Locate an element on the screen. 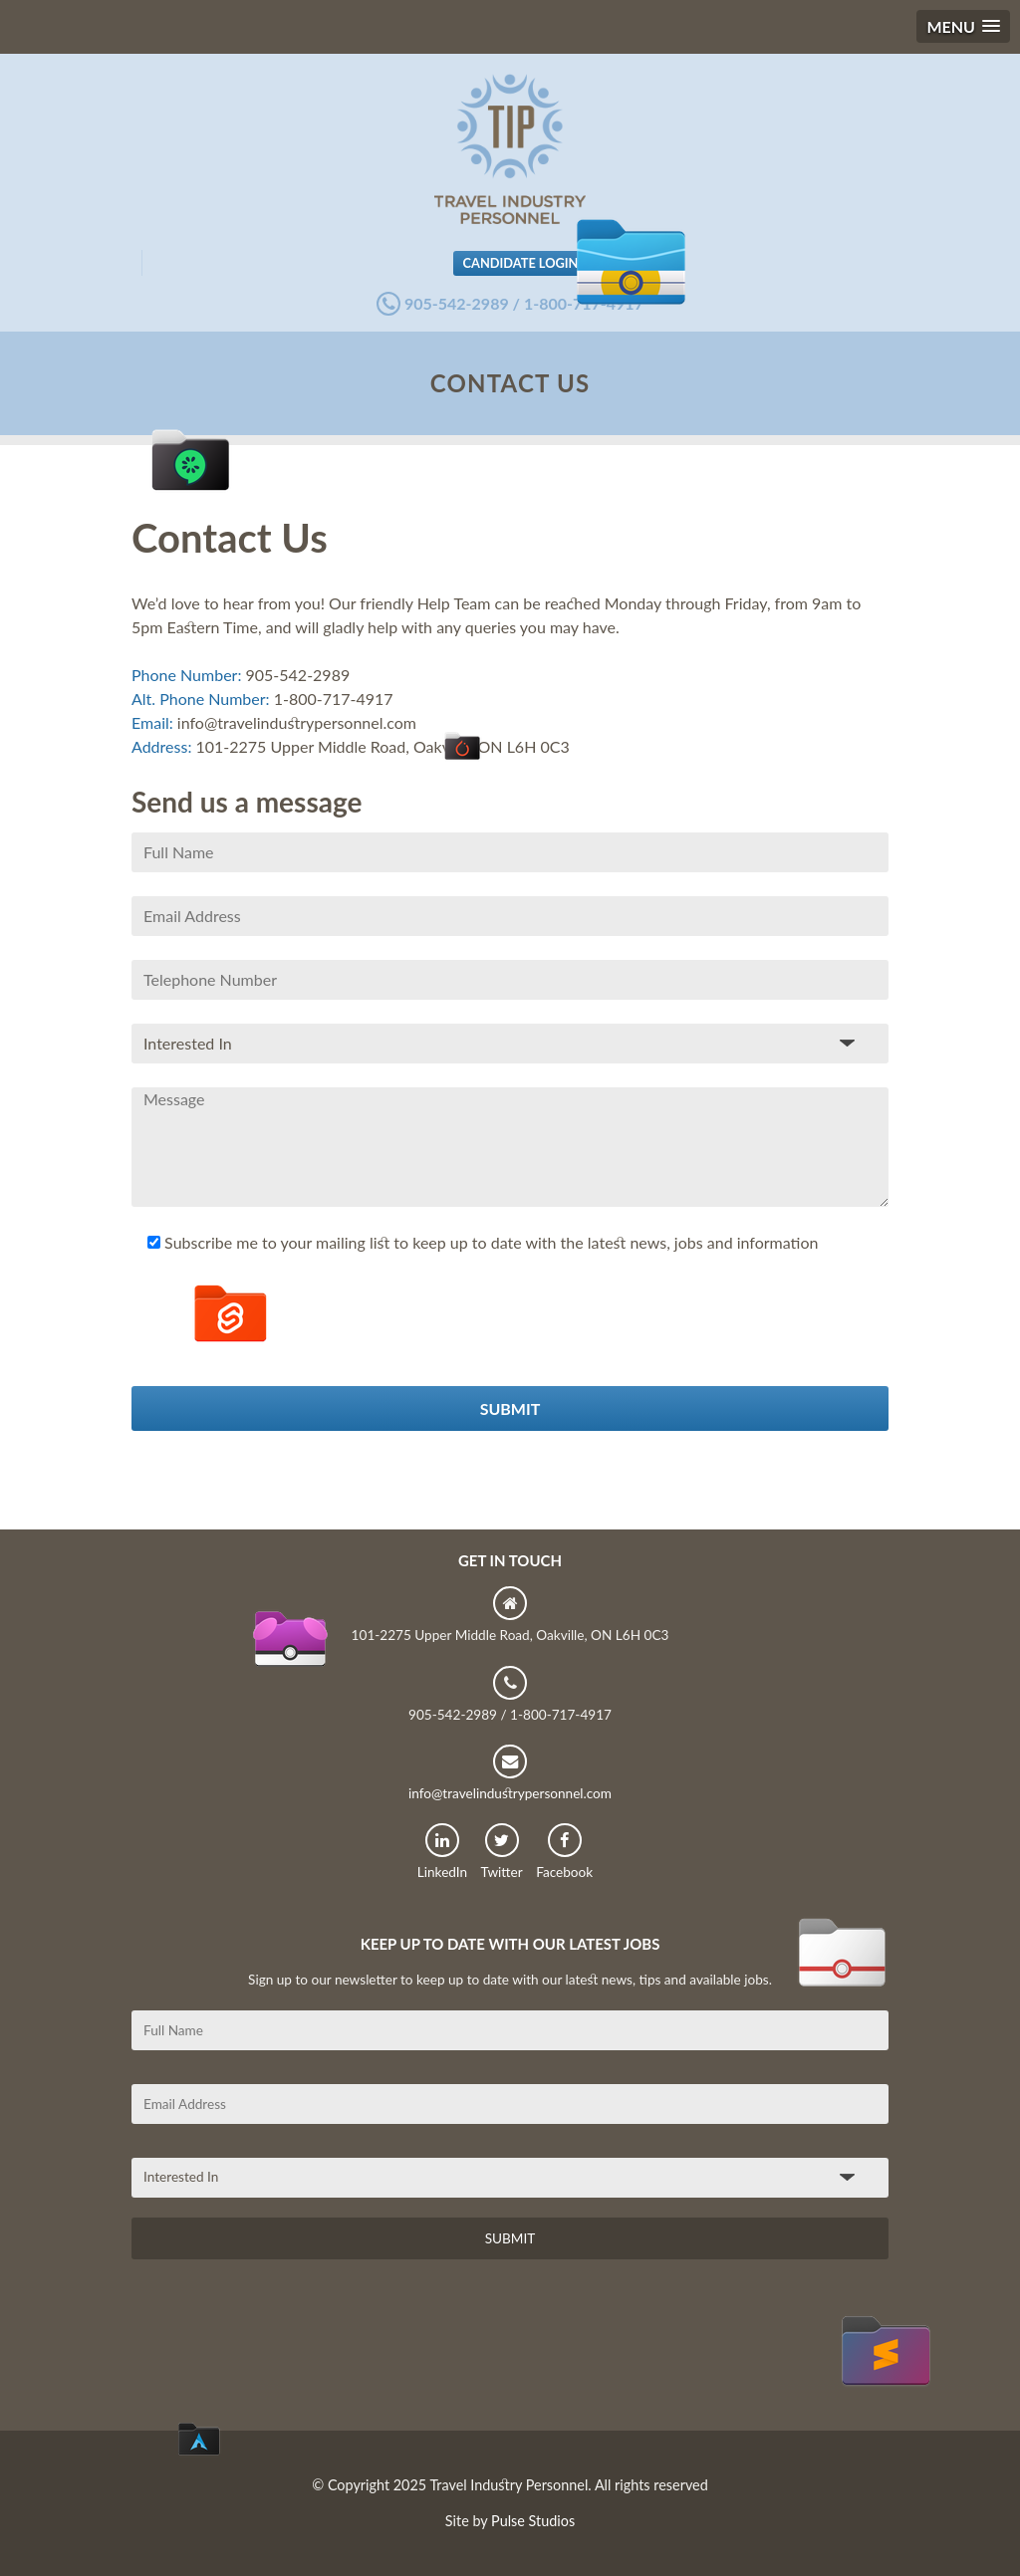 This screenshot has height=2576, width=1020. open pokémon premier ball themed folder is located at coordinates (842, 1955).